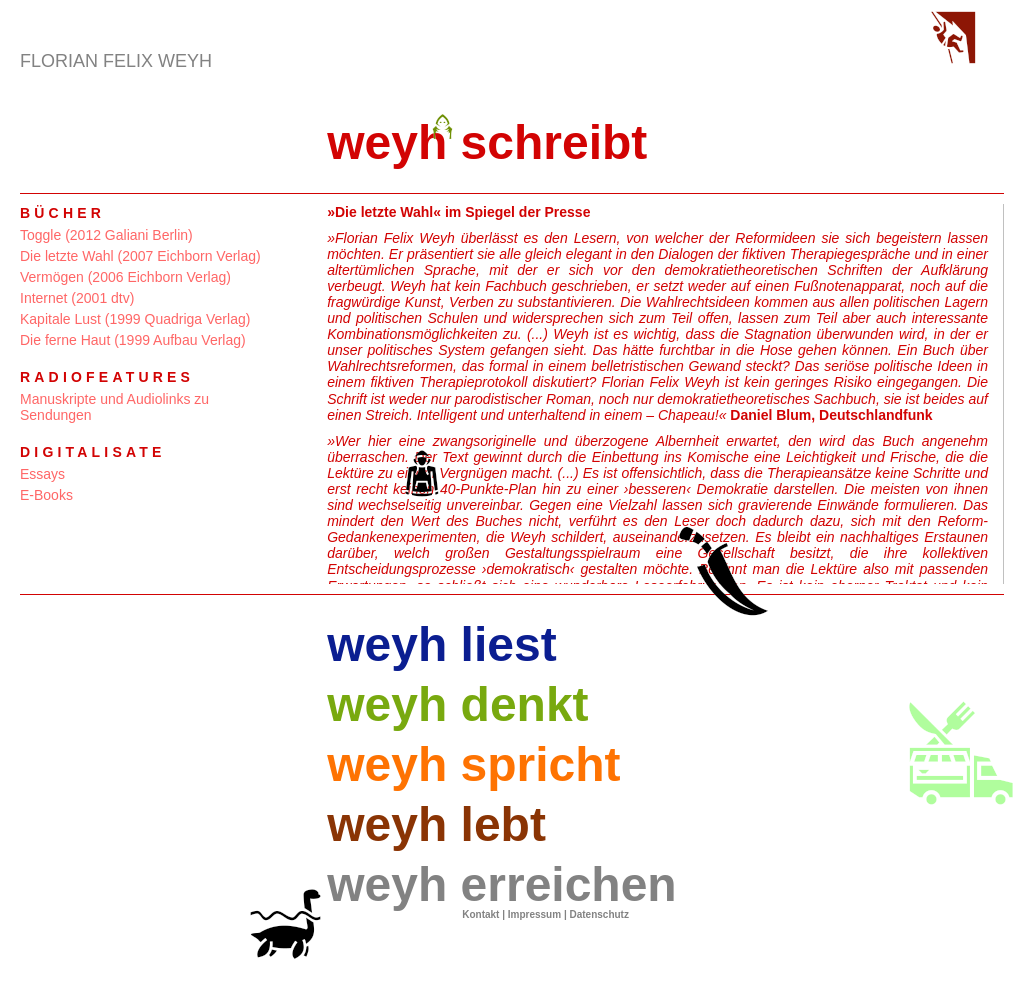 This screenshot has width=1024, height=995. What do you see at coordinates (285, 923) in the screenshot?
I see `select plesiosaurus character or dinosaur type` at bounding box center [285, 923].